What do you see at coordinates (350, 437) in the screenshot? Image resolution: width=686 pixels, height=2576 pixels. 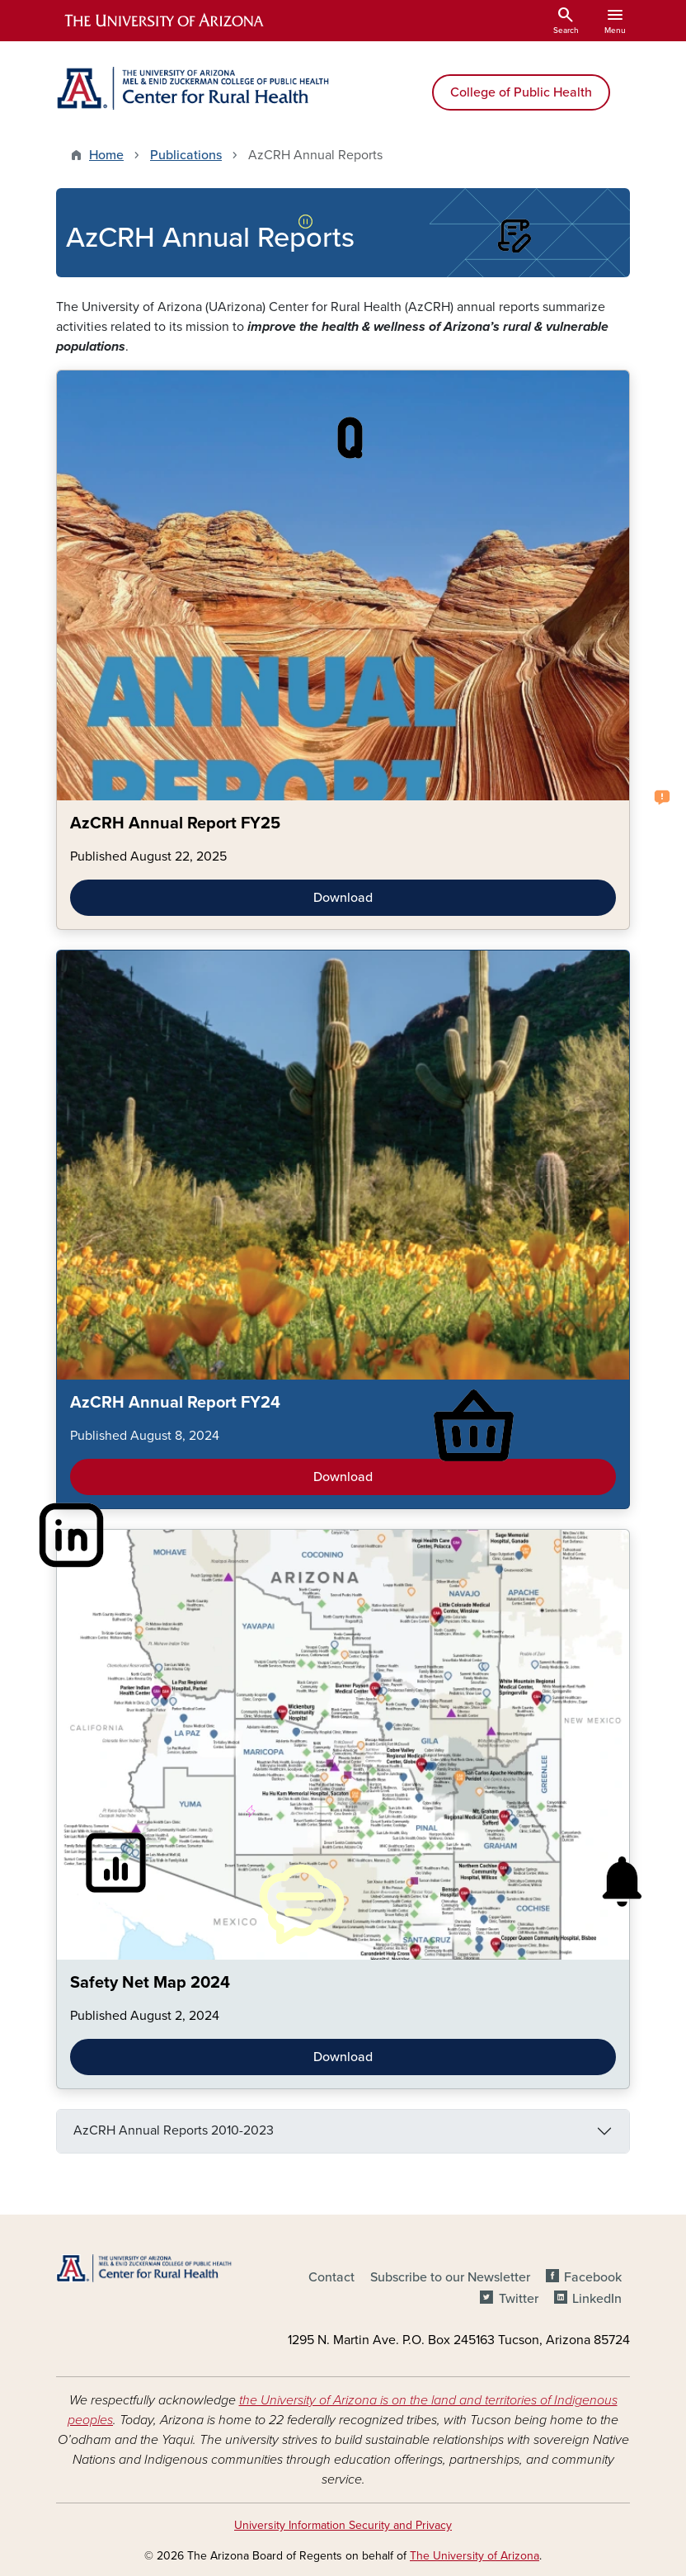 I see `indicates a label or category starting with "q"` at bounding box center [350, 437].